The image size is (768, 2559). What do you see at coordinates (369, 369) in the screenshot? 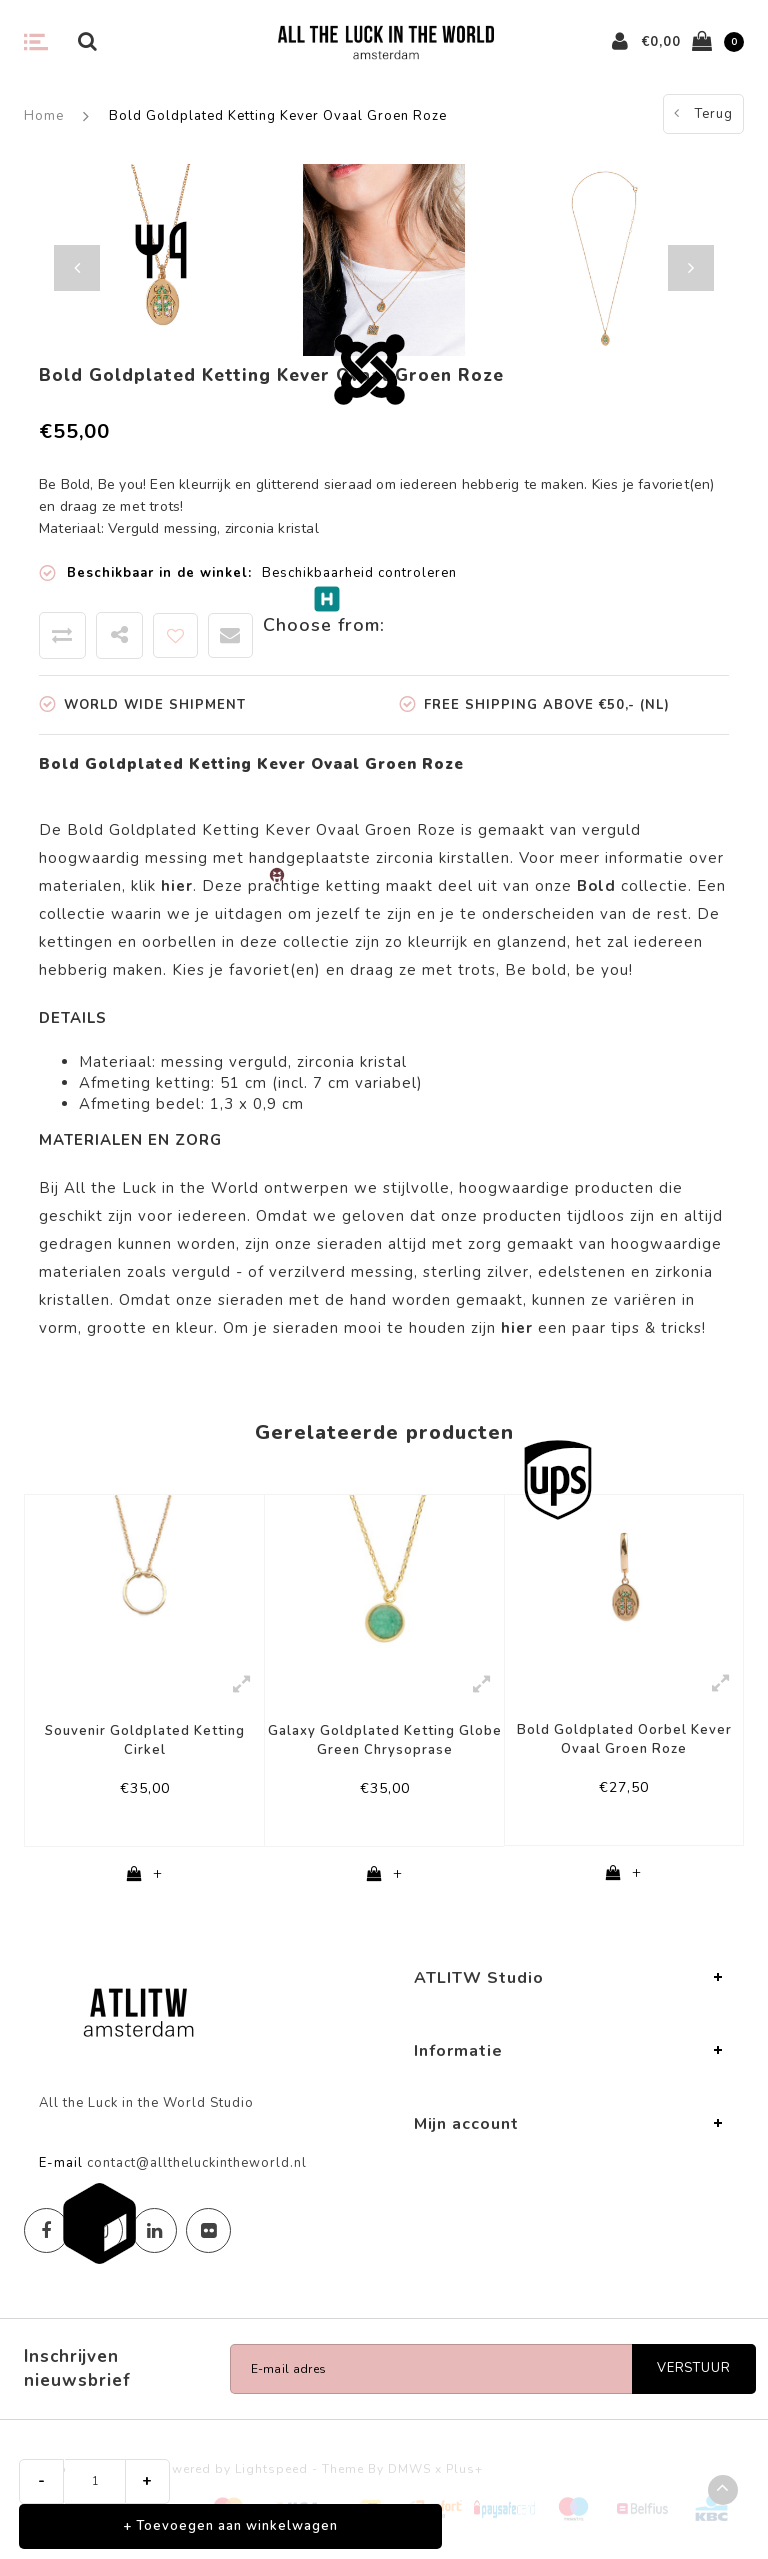
I see `joomla content management system logo` at bounding box center [369, 369].